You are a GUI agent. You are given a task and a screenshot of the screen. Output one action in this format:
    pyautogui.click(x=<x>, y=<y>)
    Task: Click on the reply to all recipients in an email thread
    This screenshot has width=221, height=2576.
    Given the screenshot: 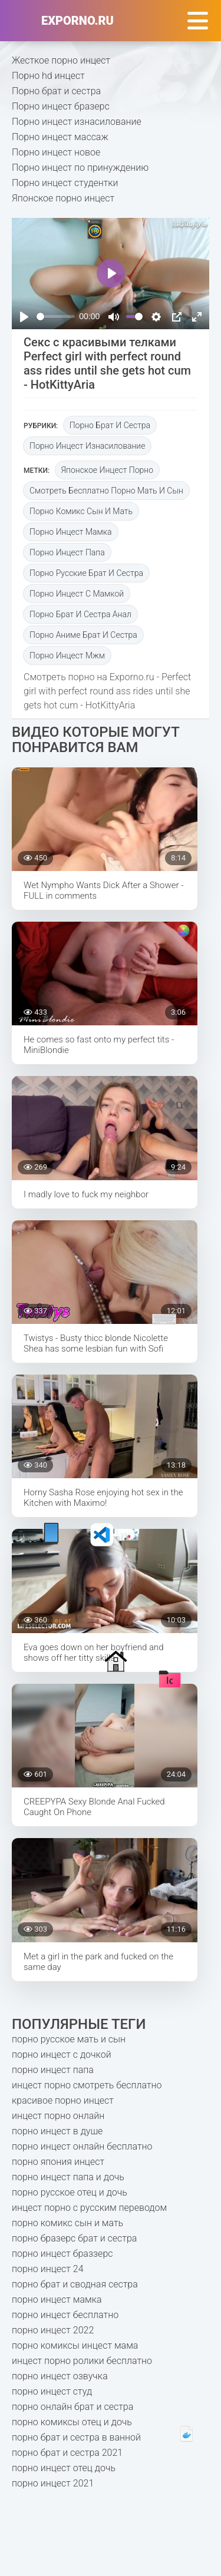 What is the action you would take?
    pyautogui.click(x=102, y=327)
    